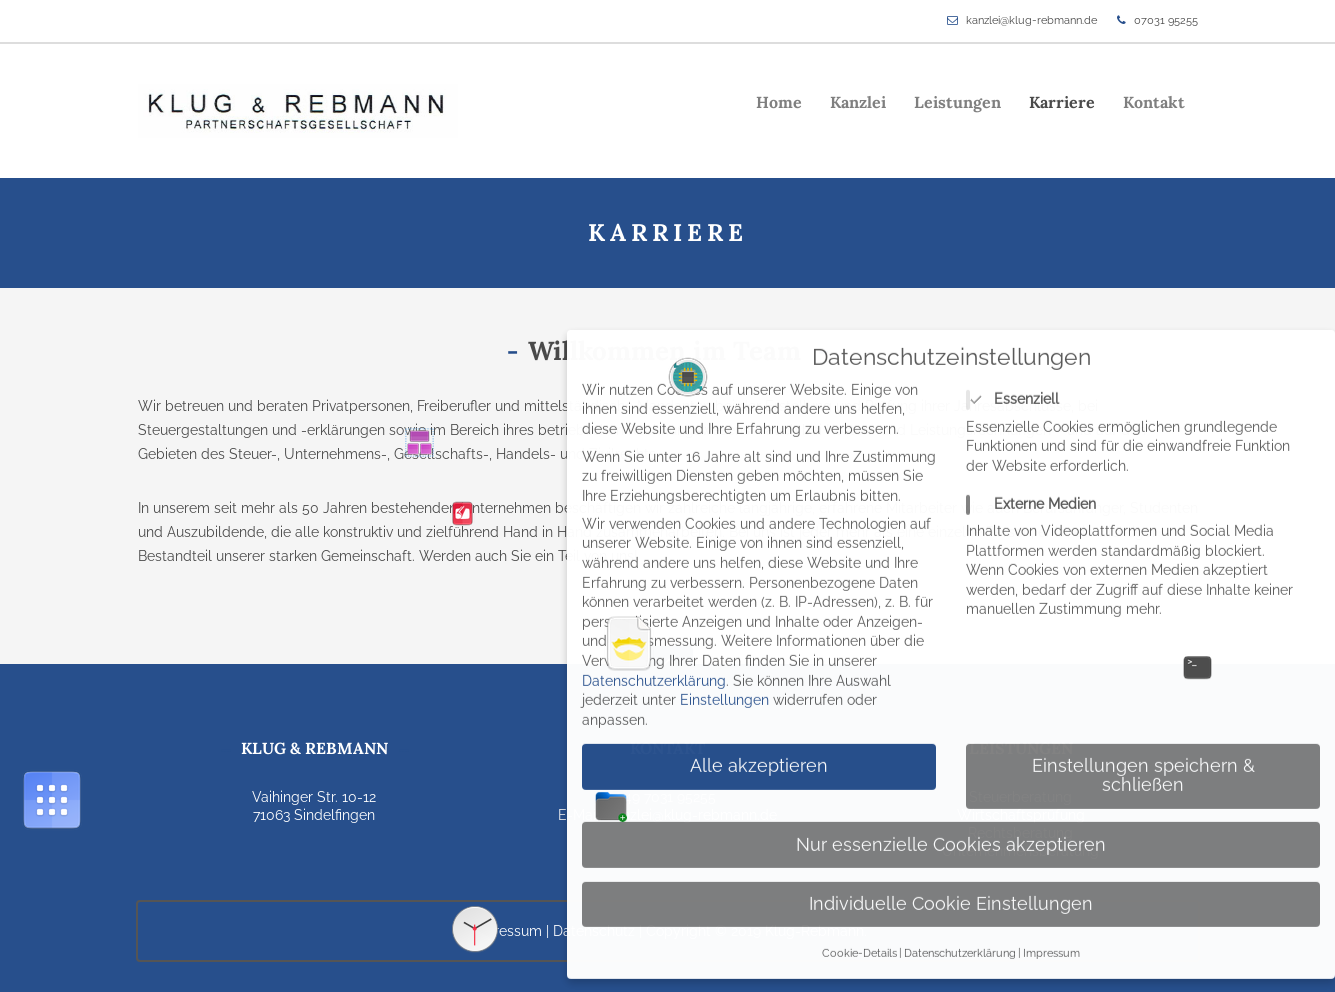  Describe the element at coordinates (629, 643) in the screenshot. I see `nim programming language source file` at that location.